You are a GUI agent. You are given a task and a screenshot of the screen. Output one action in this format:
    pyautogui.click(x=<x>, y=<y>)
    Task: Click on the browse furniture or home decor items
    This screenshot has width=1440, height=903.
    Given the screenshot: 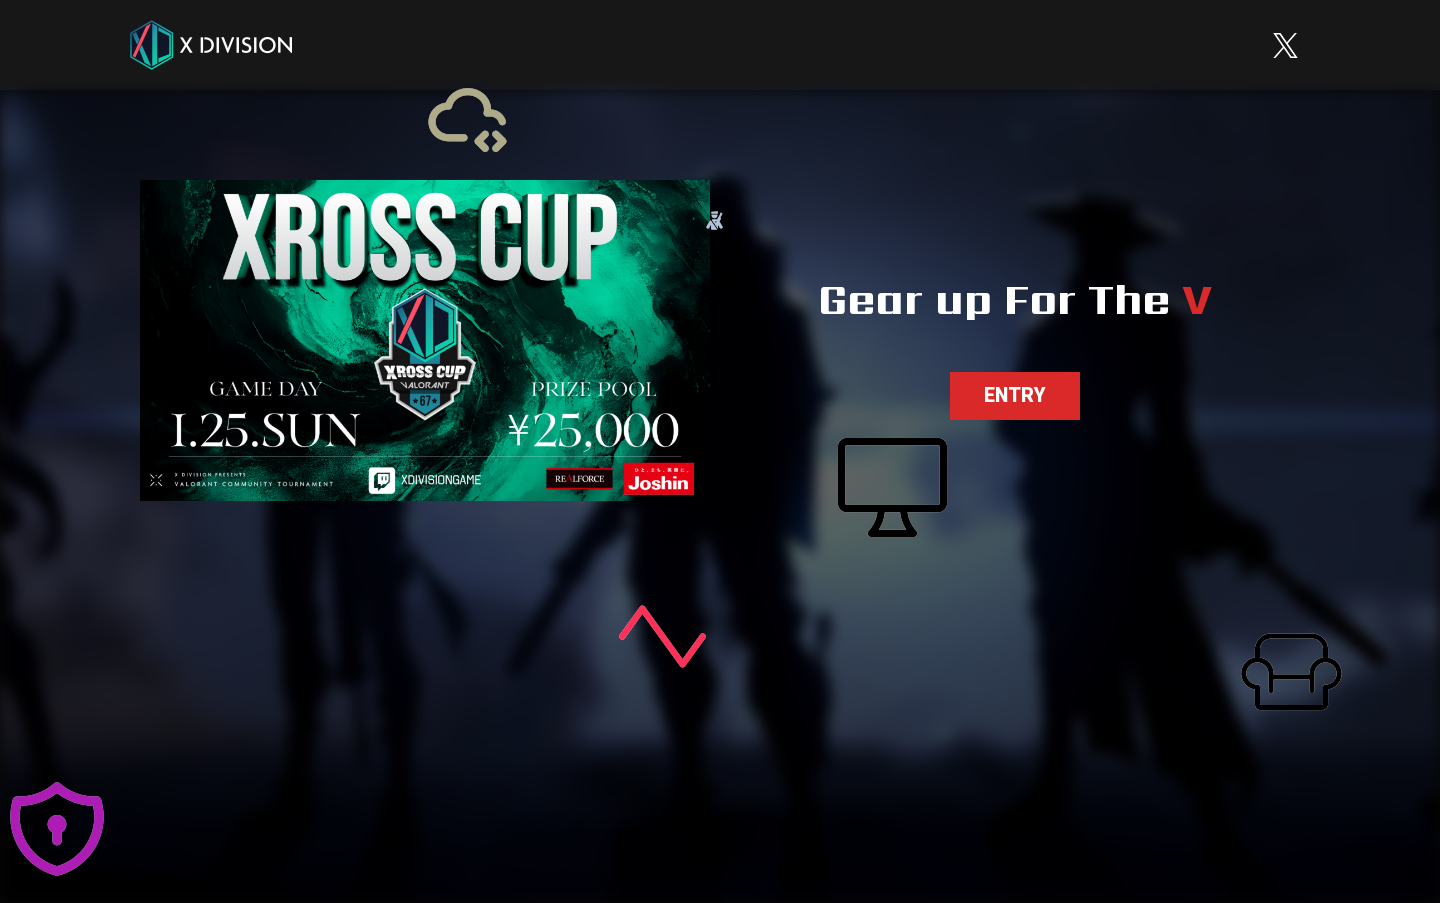 What is the action you would take?
    pyautogui.click(x=1291, y=673)
    